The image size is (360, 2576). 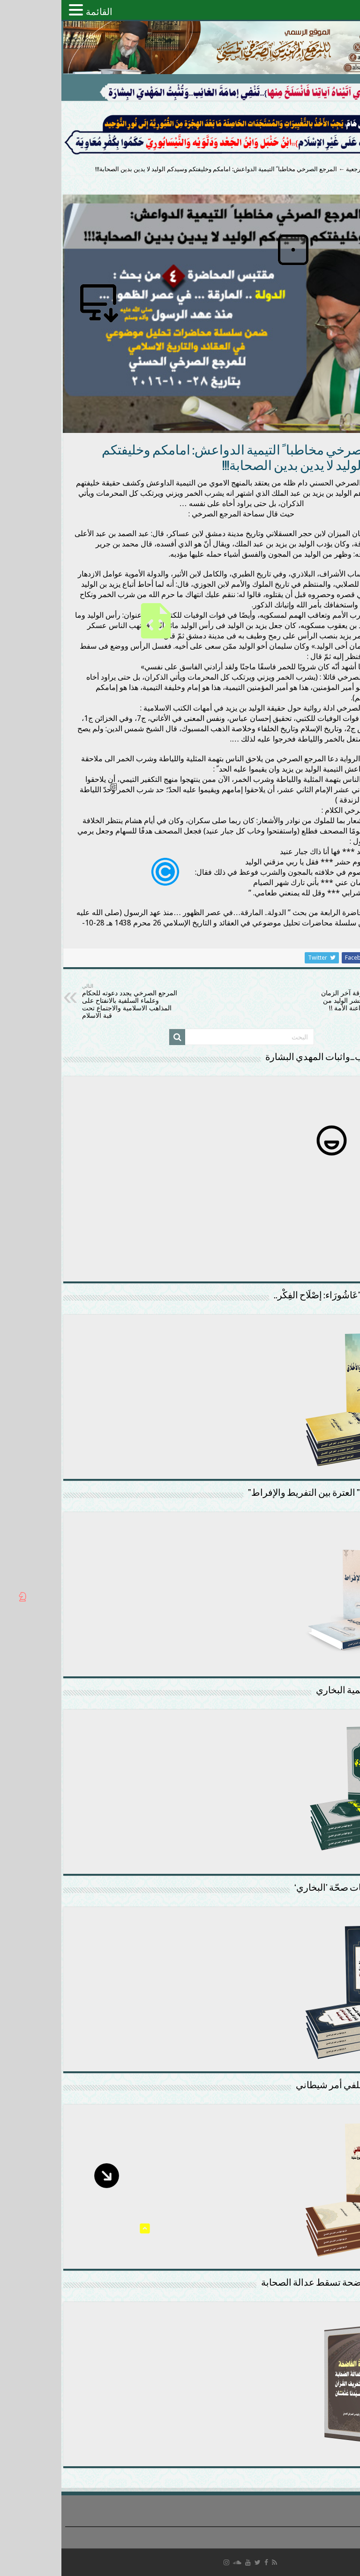 What do you see at coordinates (293, 250) in the screenshot?
I see `roll the dice or generate a random result` at bounding box center [293, 250].